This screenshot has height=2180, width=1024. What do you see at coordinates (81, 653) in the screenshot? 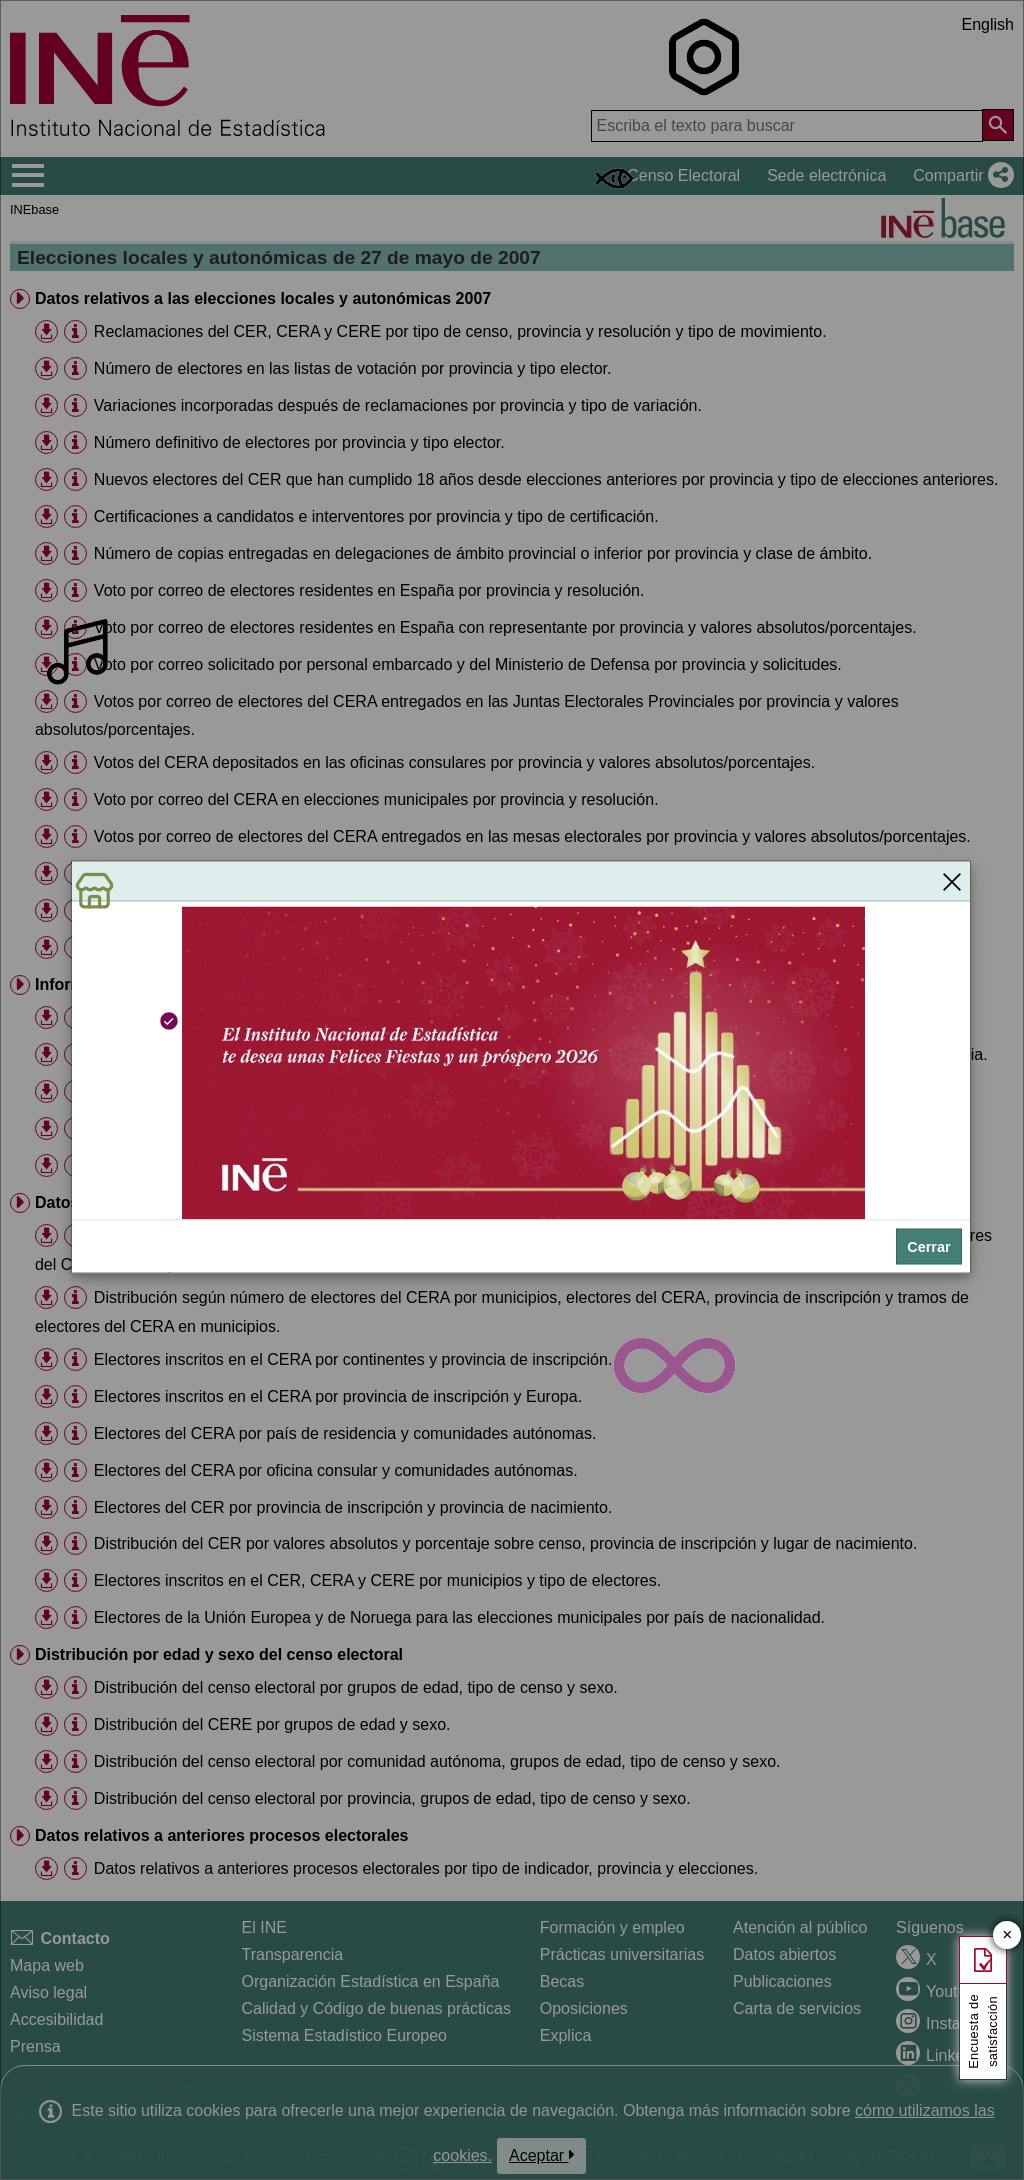
I see `access music library or player` at bounding box center [81, 653].